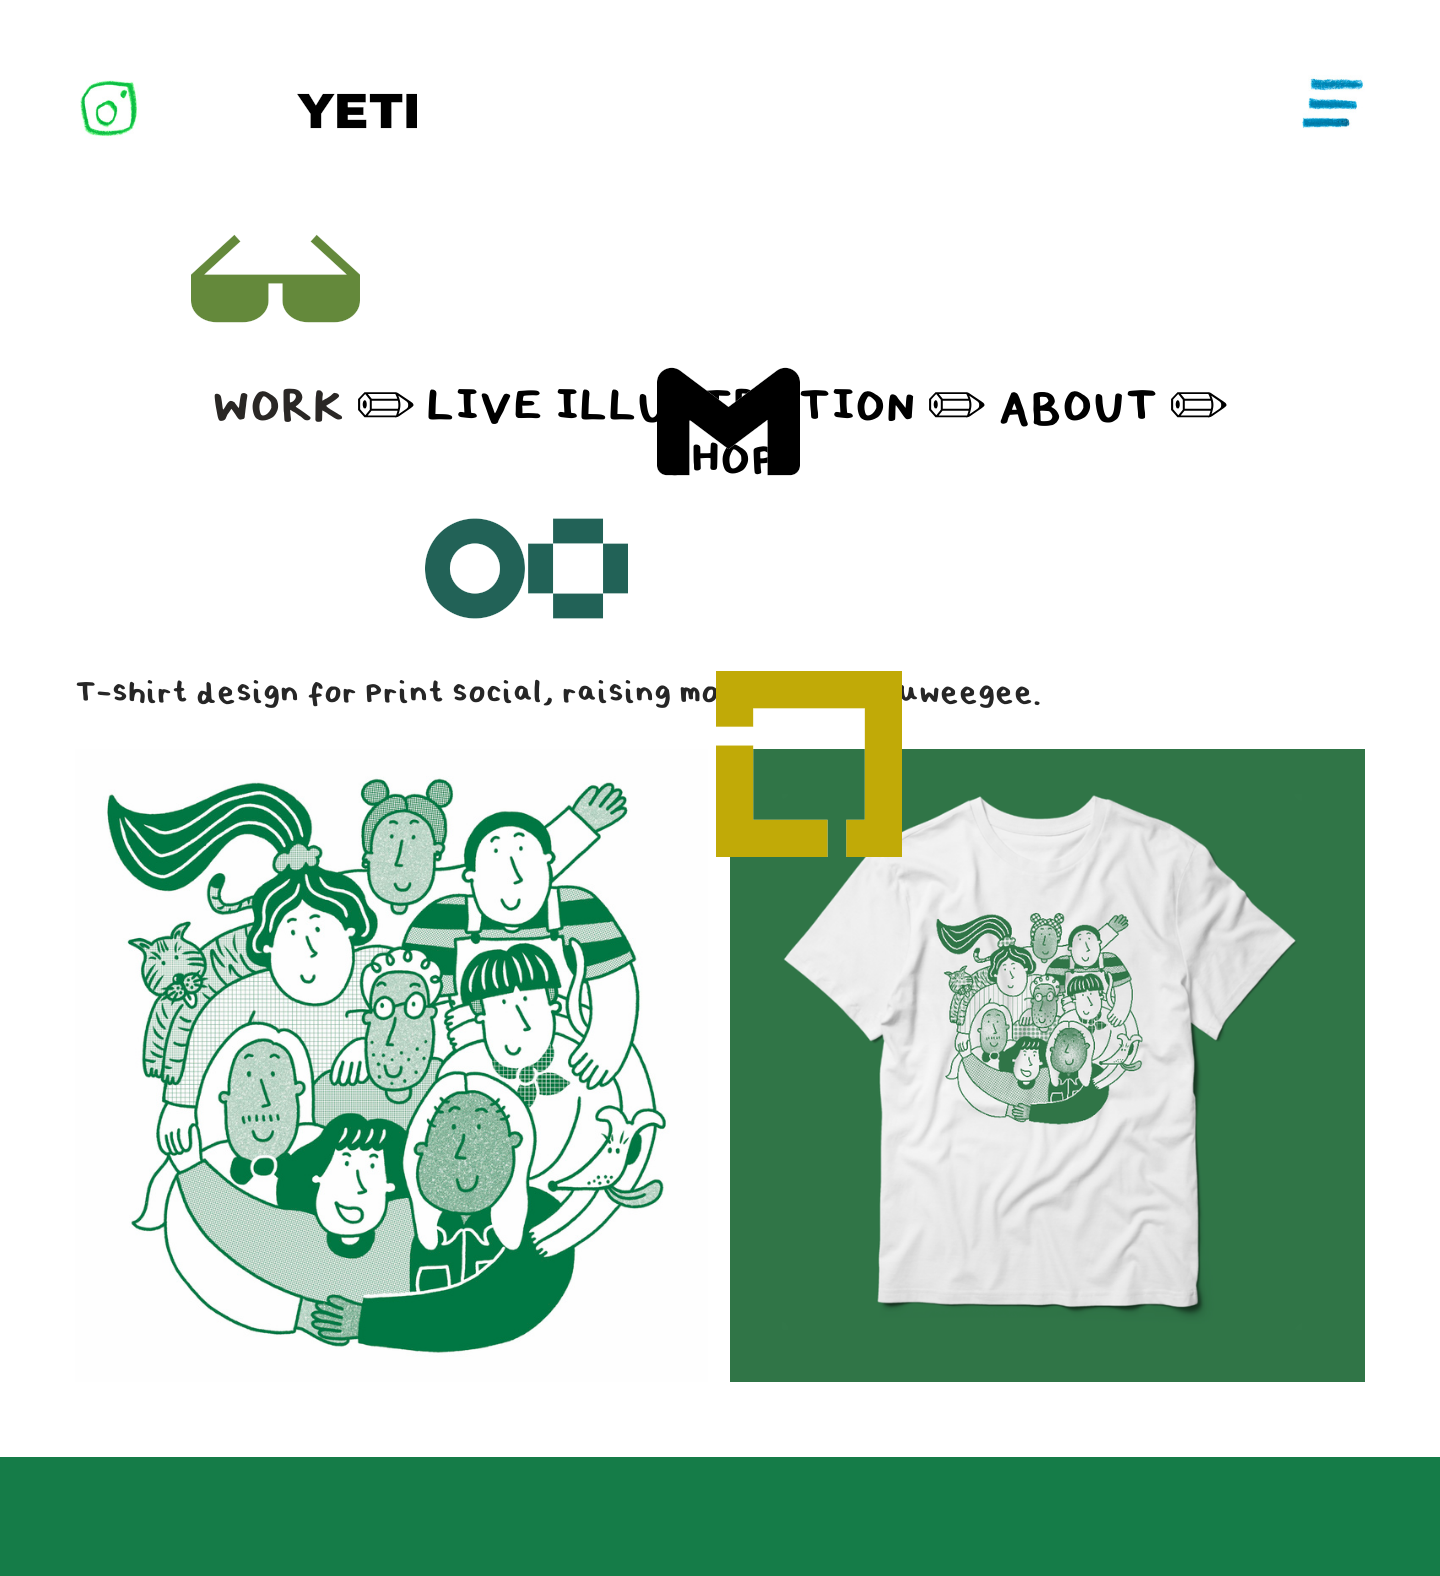 The height and width of the screenshot is (1576, 1440). What do you see at coordinates (526, 568) in the screenshot?
I see `open the Eight sleep tracking app` at bounding box center [526, 568].